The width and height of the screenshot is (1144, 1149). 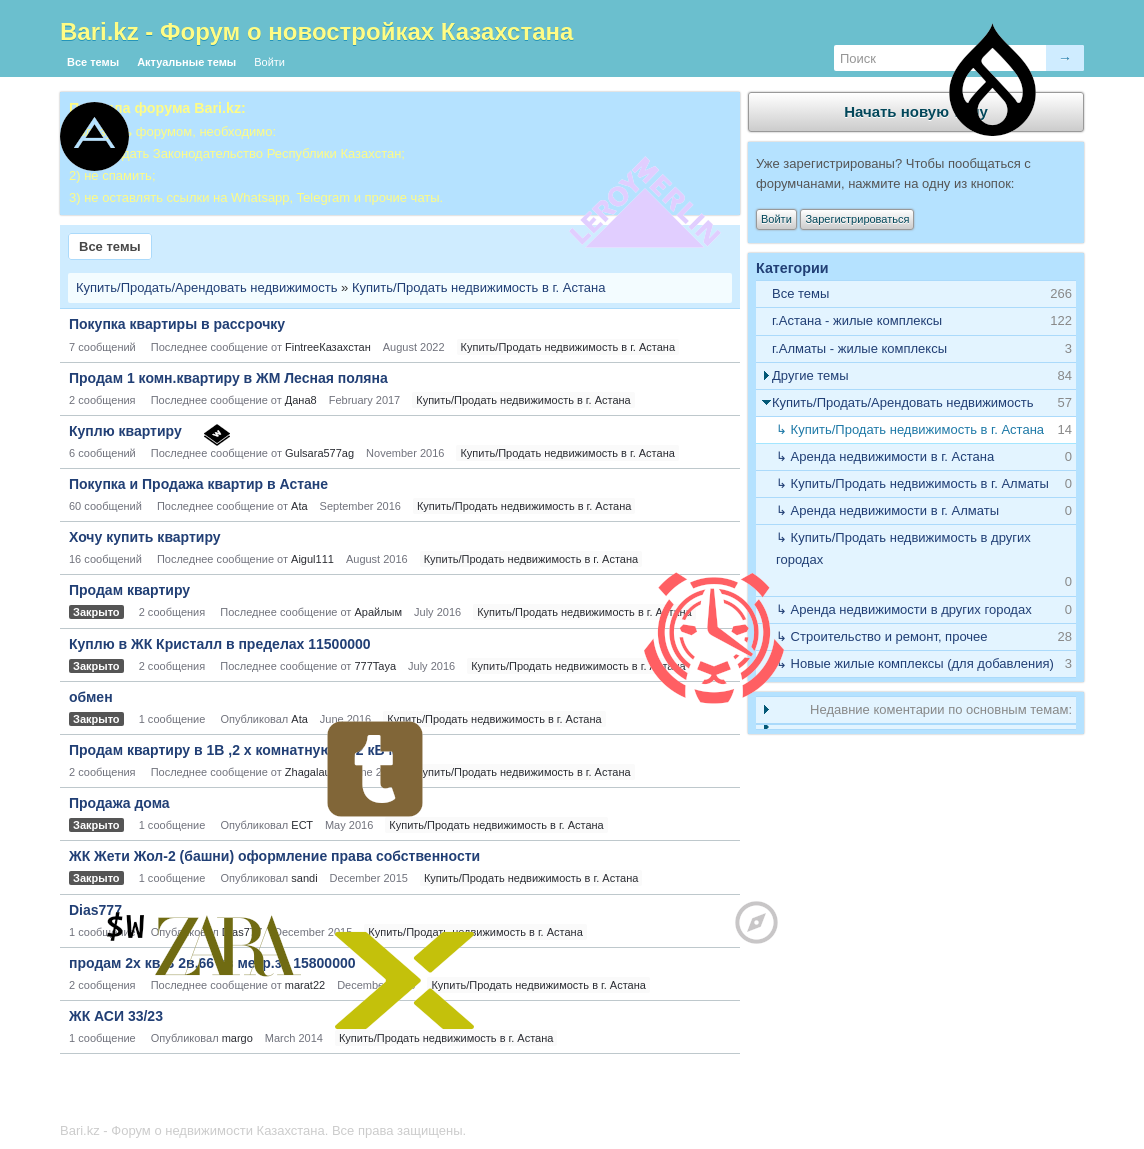 I want to click on nutanix company logo, so click(x=404, y=980).